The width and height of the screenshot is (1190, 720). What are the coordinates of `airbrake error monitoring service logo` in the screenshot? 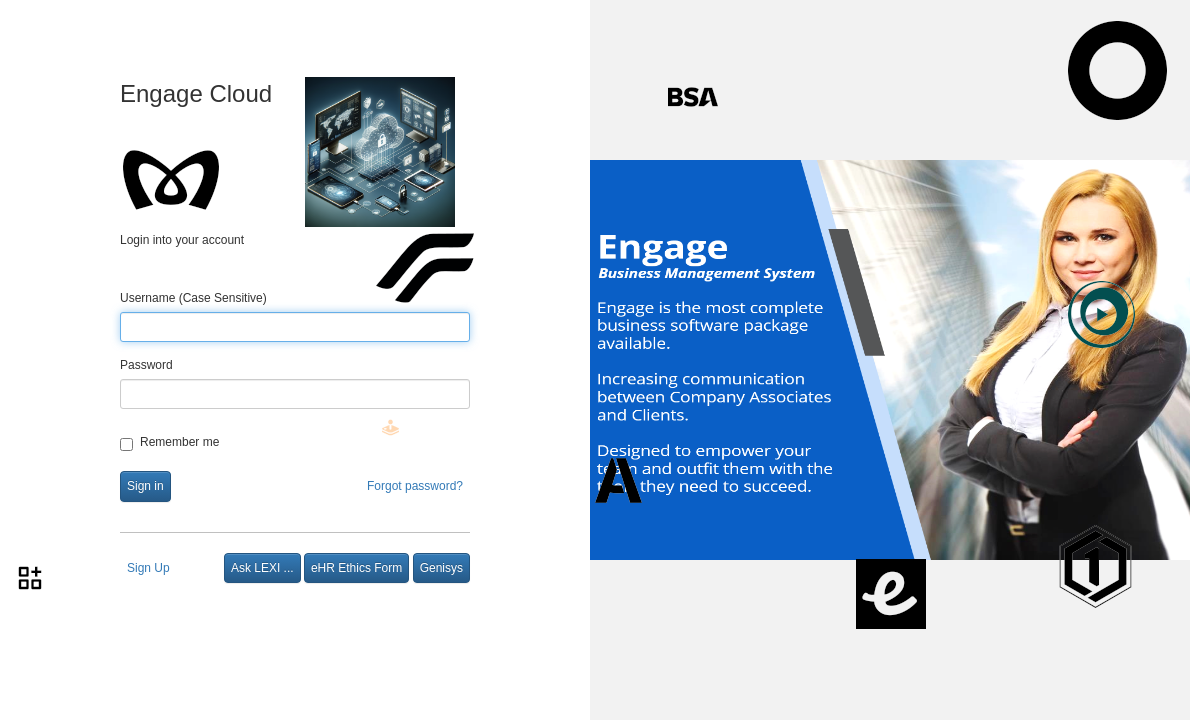 It's located at (618, 480).